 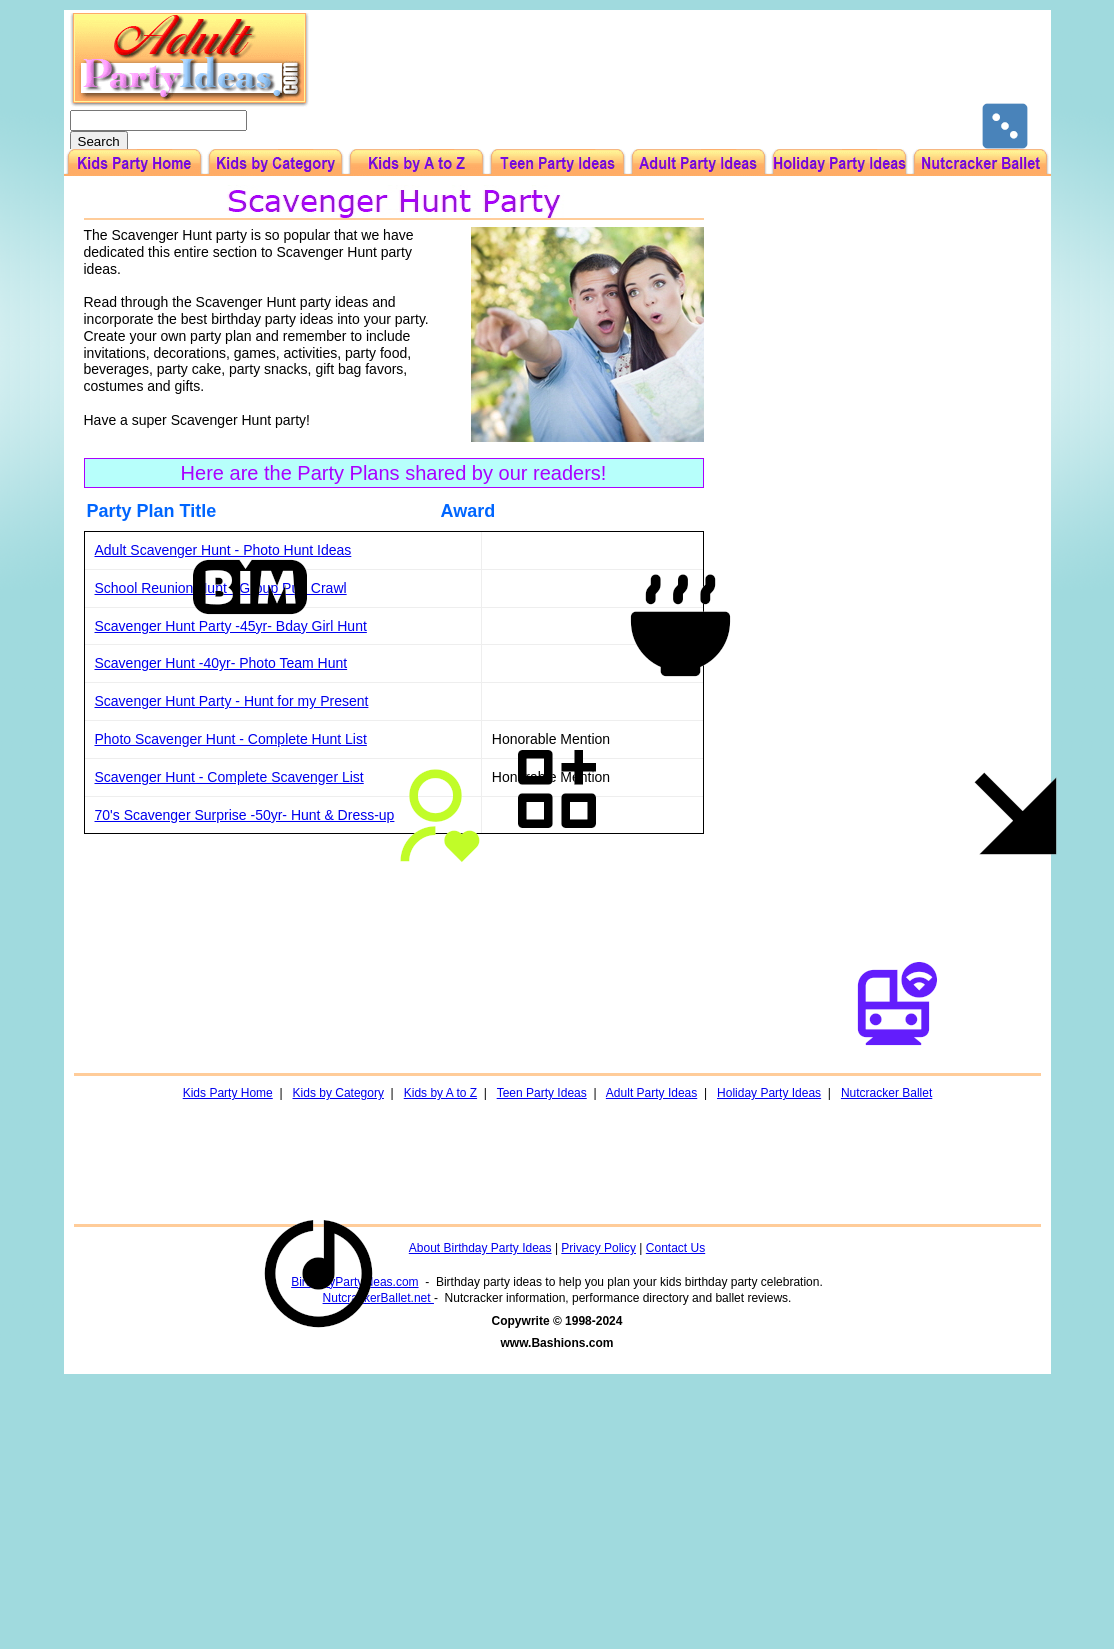 I want to click on play or browse music library, so click(x=318, y=1273).